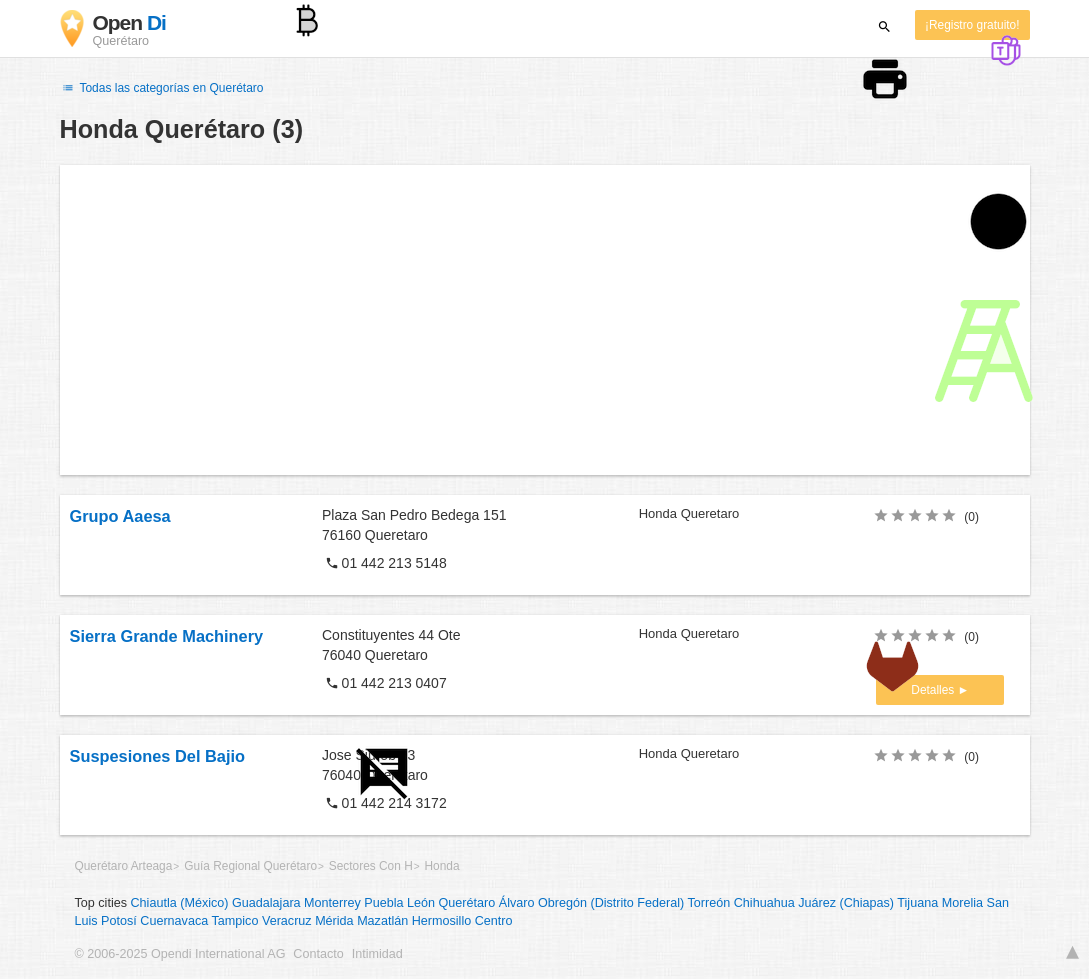 This screenshot has height=979, width=1089. Describe the element at coordinates (384, 772) in the screenshot. I see `mute or disable speaker notes` at that location.